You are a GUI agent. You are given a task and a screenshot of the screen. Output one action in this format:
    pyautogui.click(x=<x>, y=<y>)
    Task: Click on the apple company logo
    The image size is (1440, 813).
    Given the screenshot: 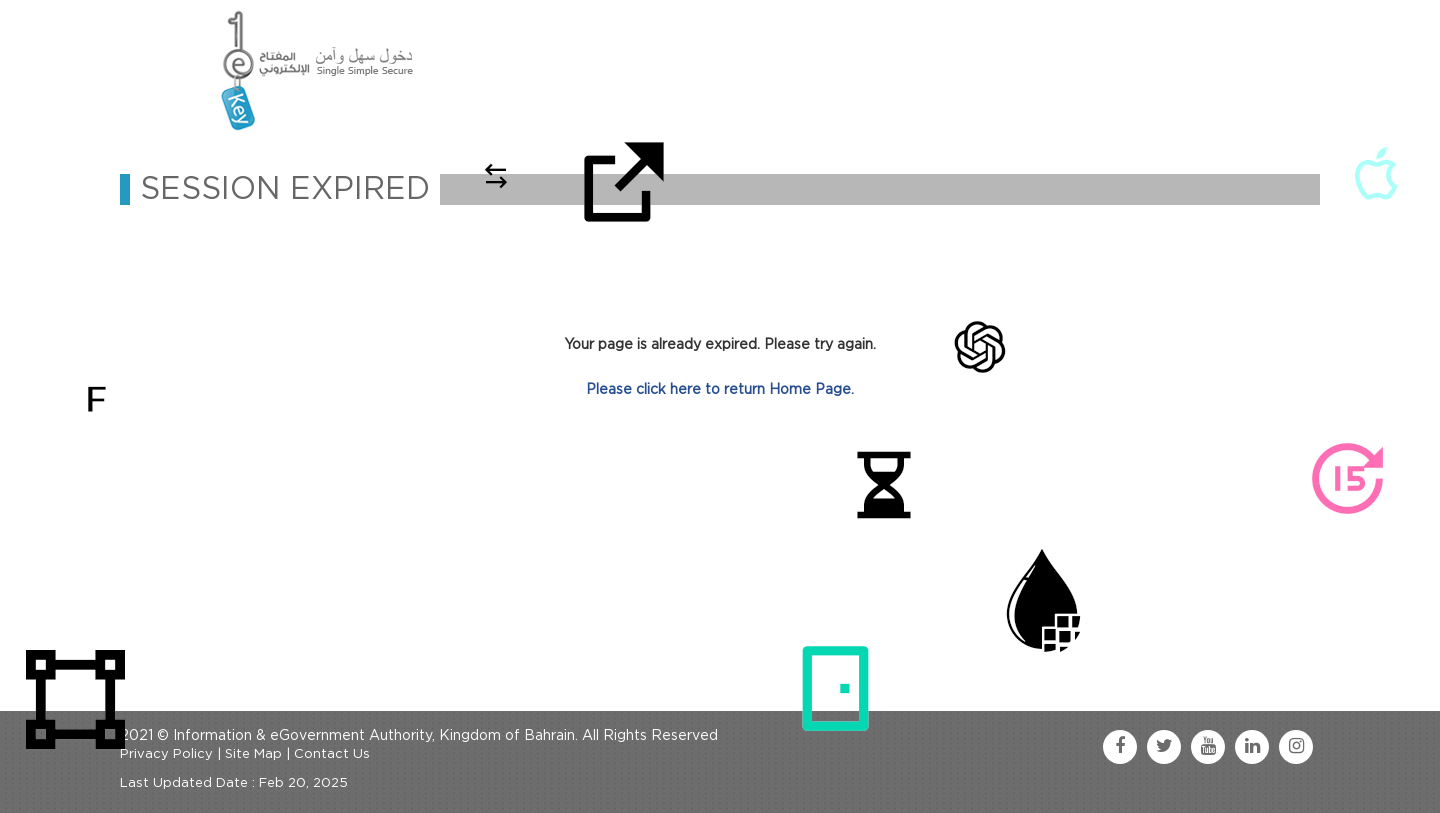 What is the action you would take?
    pyautogui.click(x=1377, y=173)
    